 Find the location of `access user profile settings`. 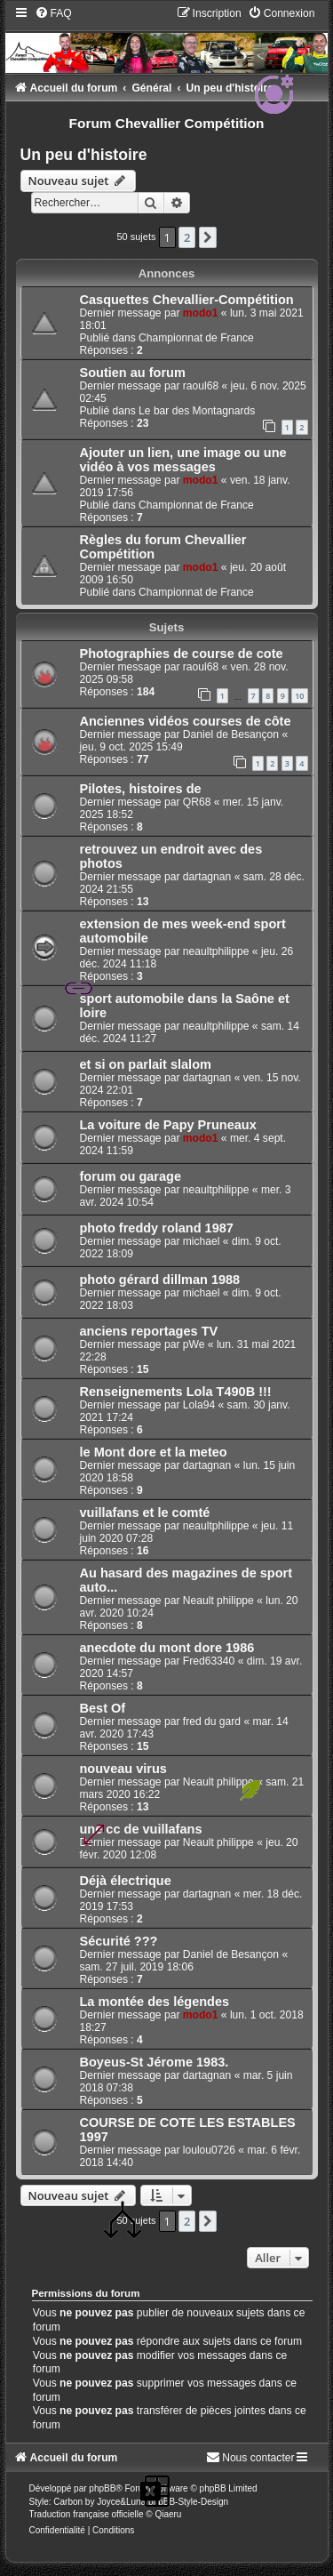

access user profile settings is located at coordinates (274, 94).